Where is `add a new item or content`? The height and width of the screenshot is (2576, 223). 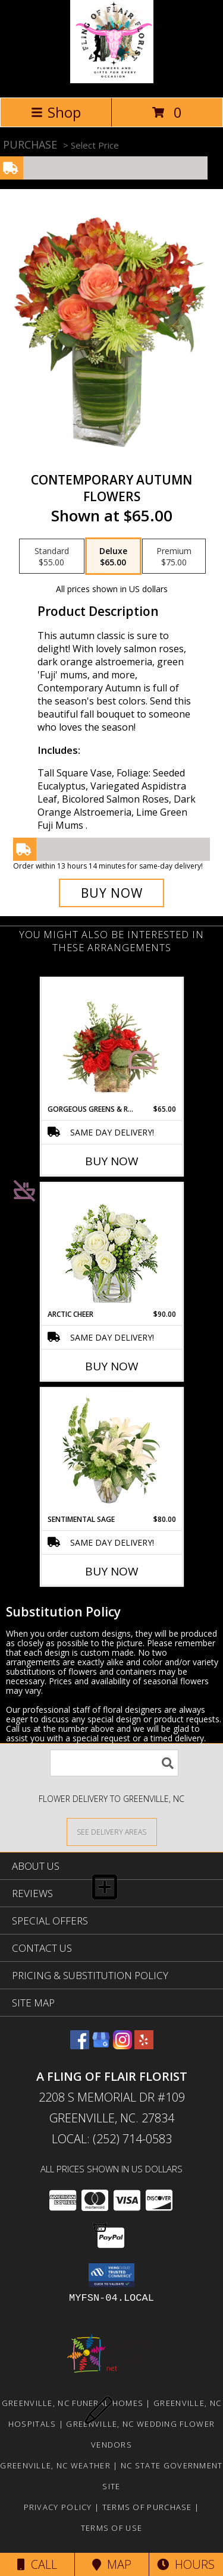 add a new item or content is located at coordinates (105, 1887).